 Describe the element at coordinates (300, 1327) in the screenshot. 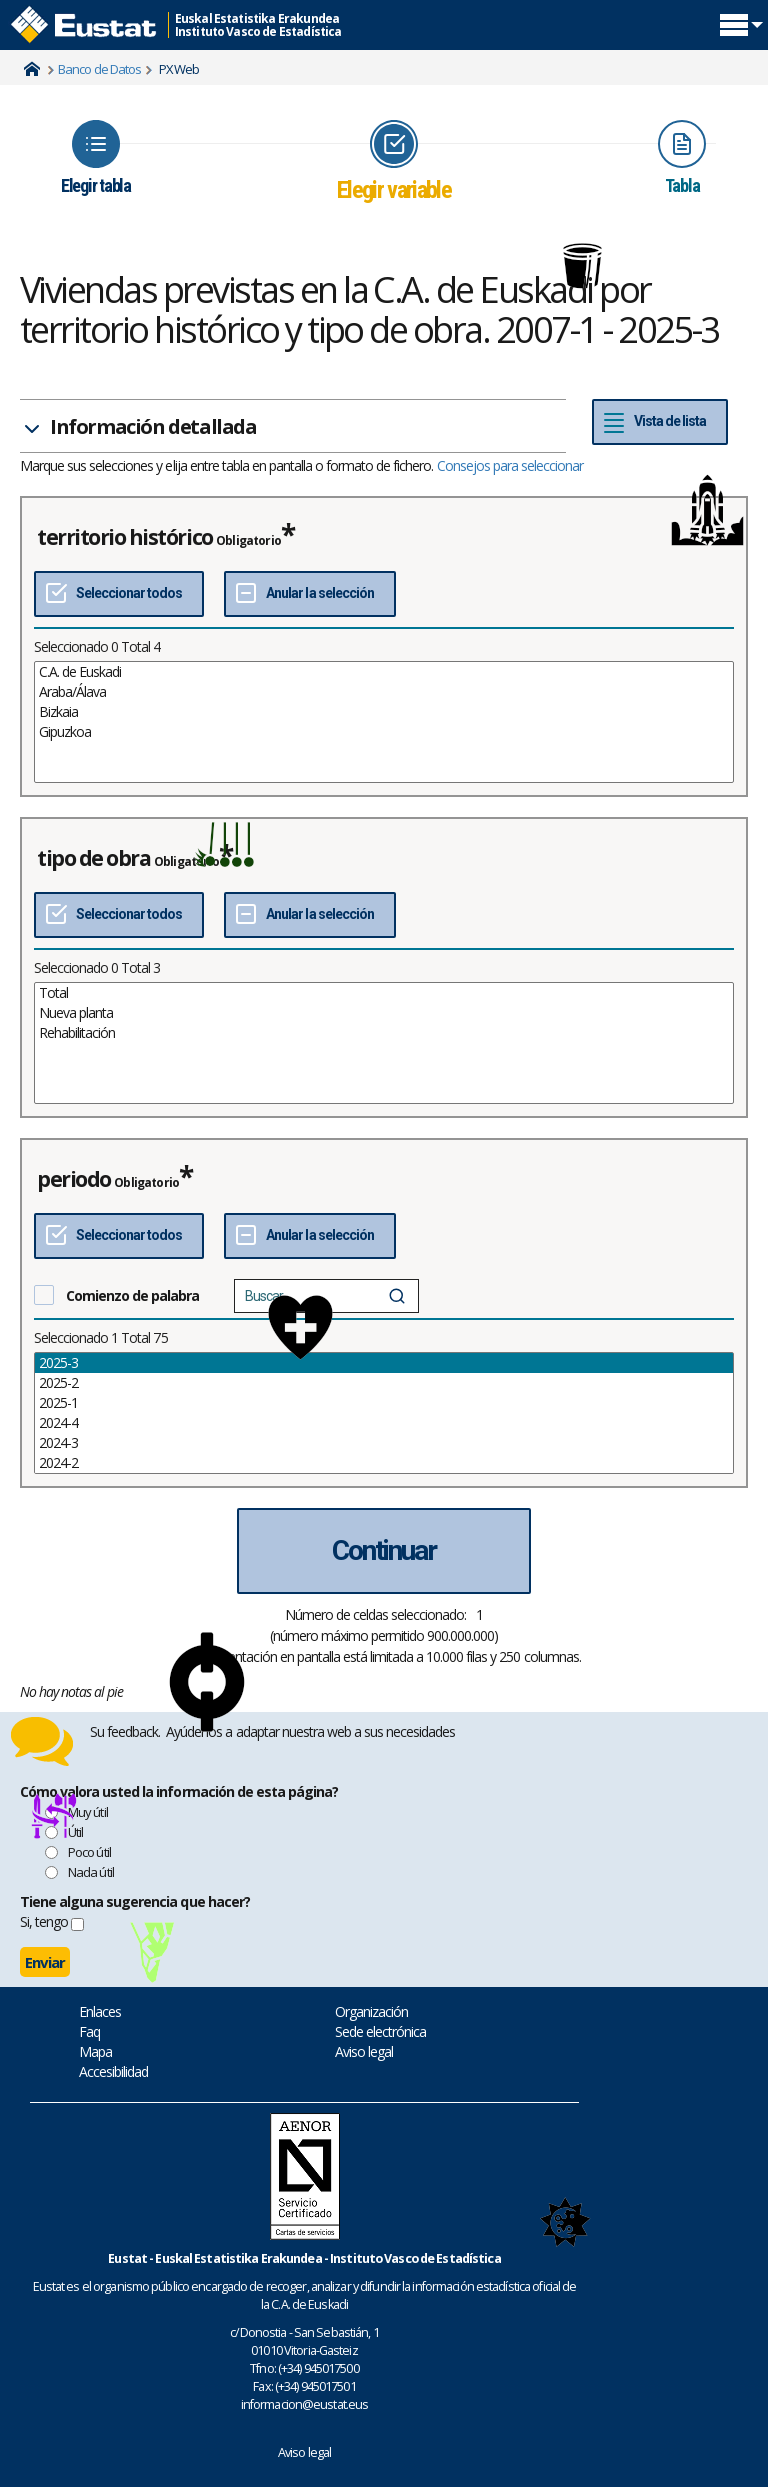

I see `add to favorites` at that location.